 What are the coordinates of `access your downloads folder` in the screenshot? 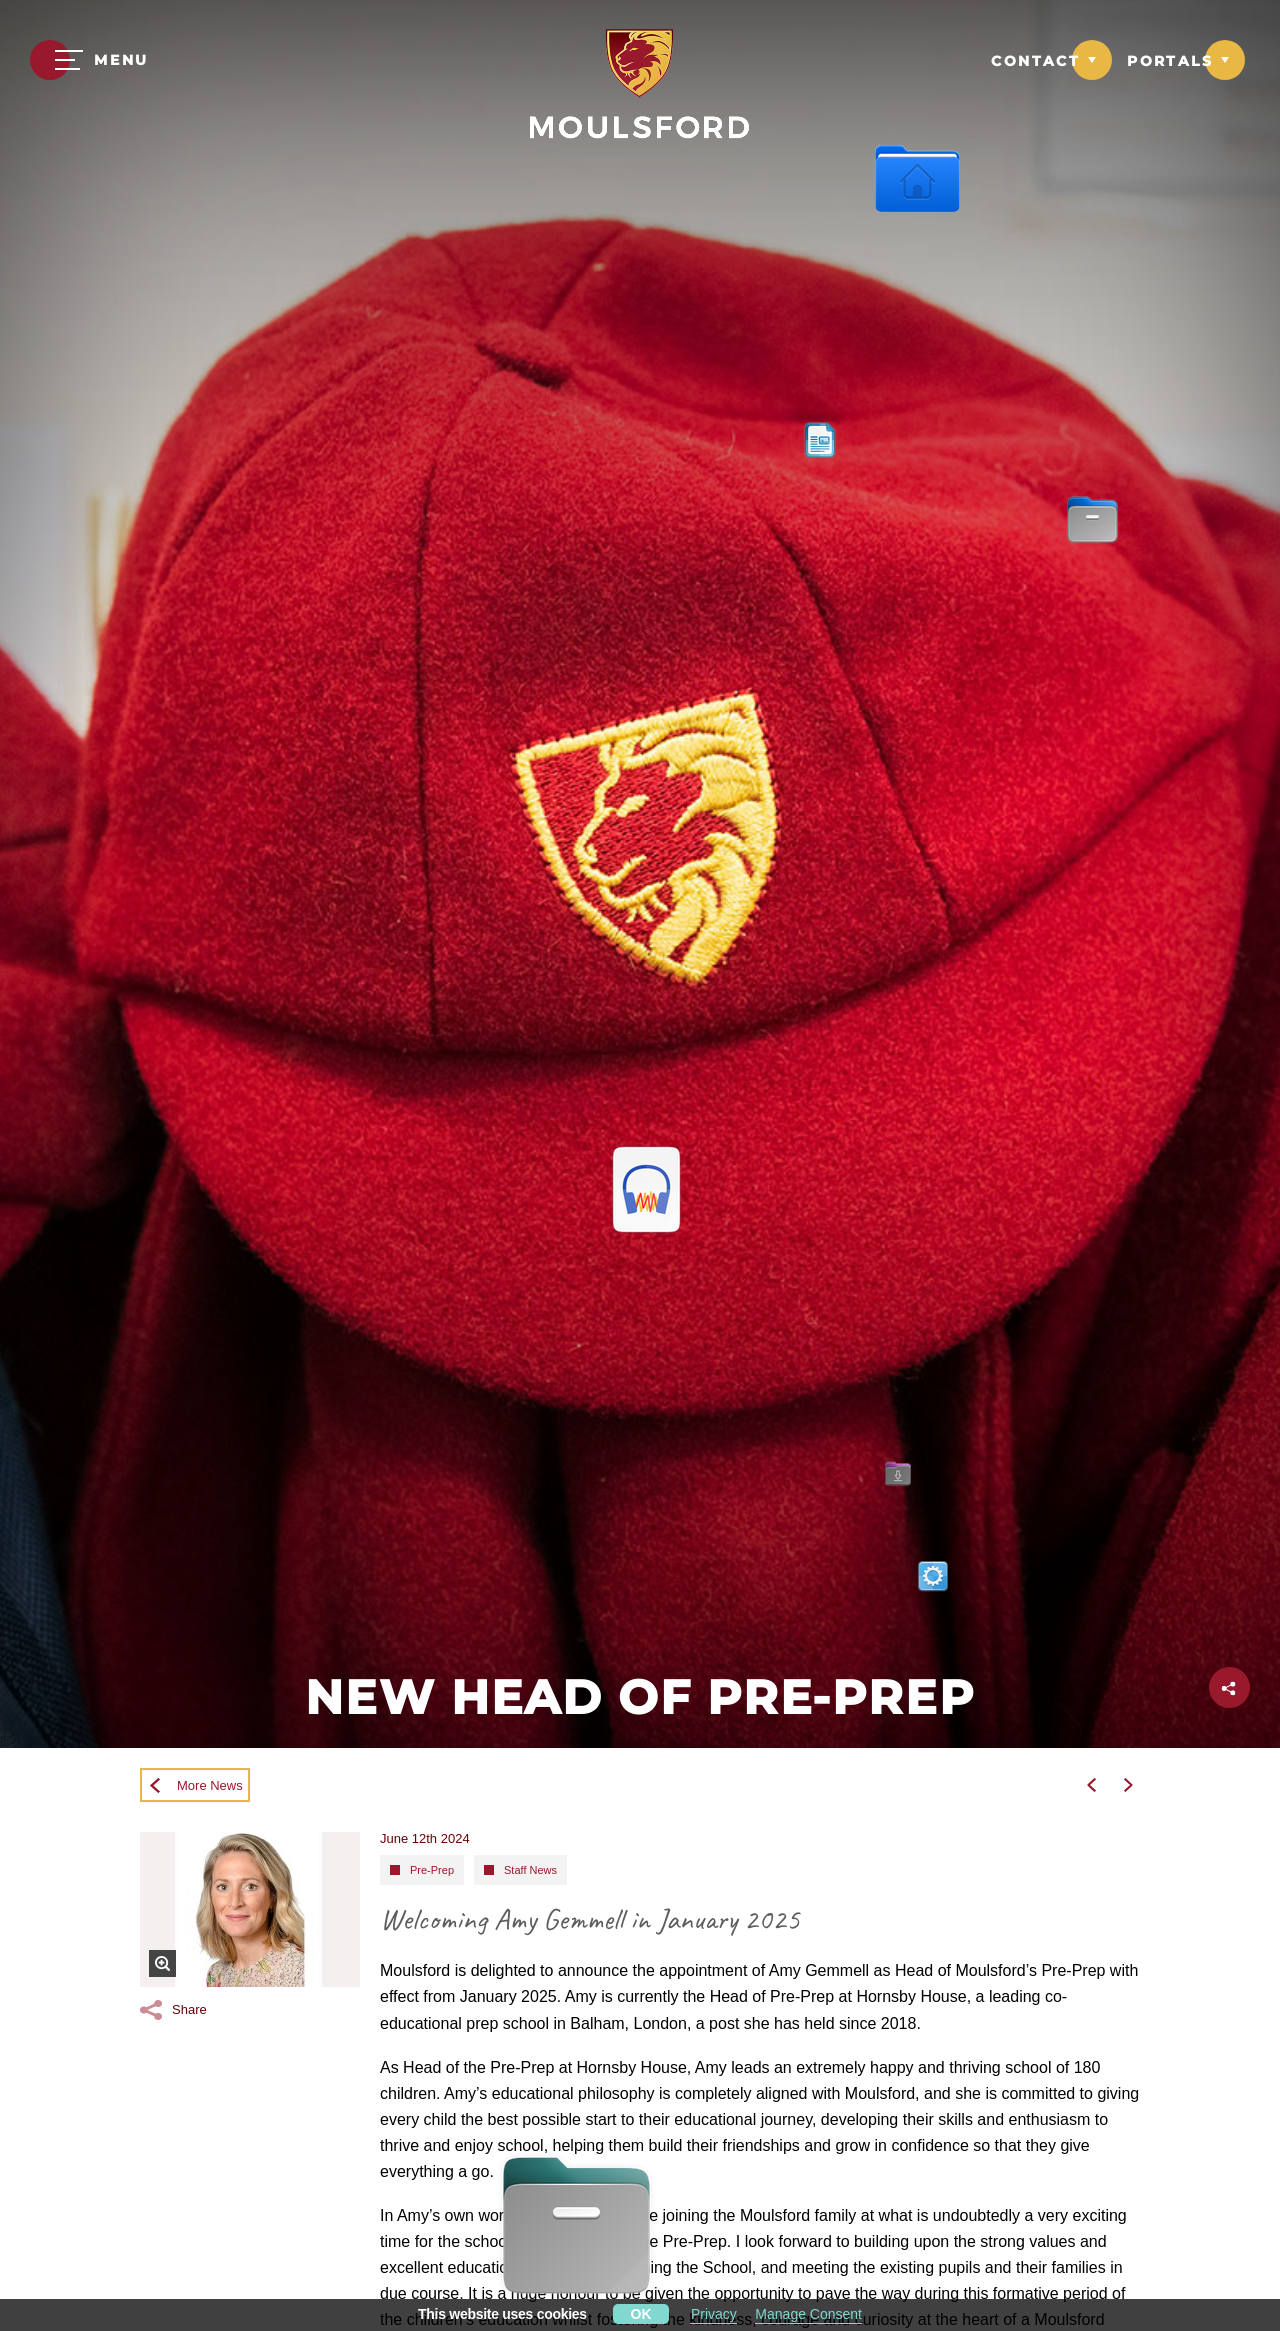 It's located at (898, 1473).